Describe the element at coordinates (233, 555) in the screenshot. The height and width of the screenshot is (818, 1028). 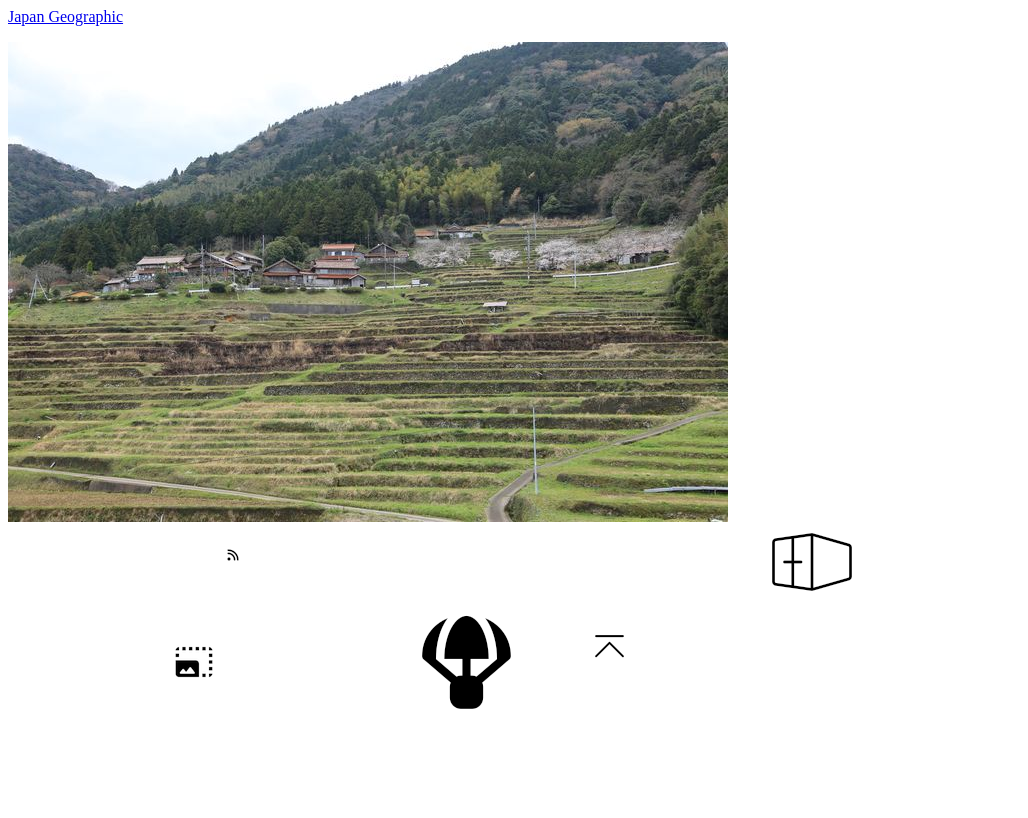
I see `subscribe to RSS feed` at that location.